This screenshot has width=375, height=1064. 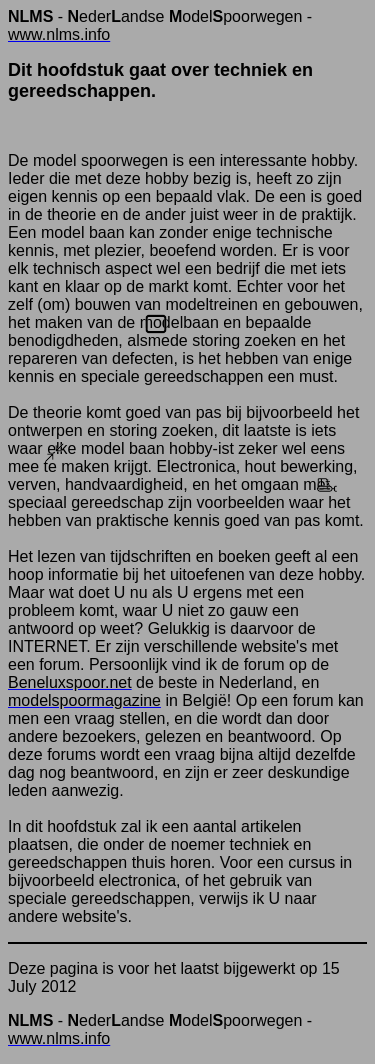 What do you see at coordinates (327, 485) in the screenshot?
I see `access construction or heavy machinery tools` at bounding box center [327, 485].